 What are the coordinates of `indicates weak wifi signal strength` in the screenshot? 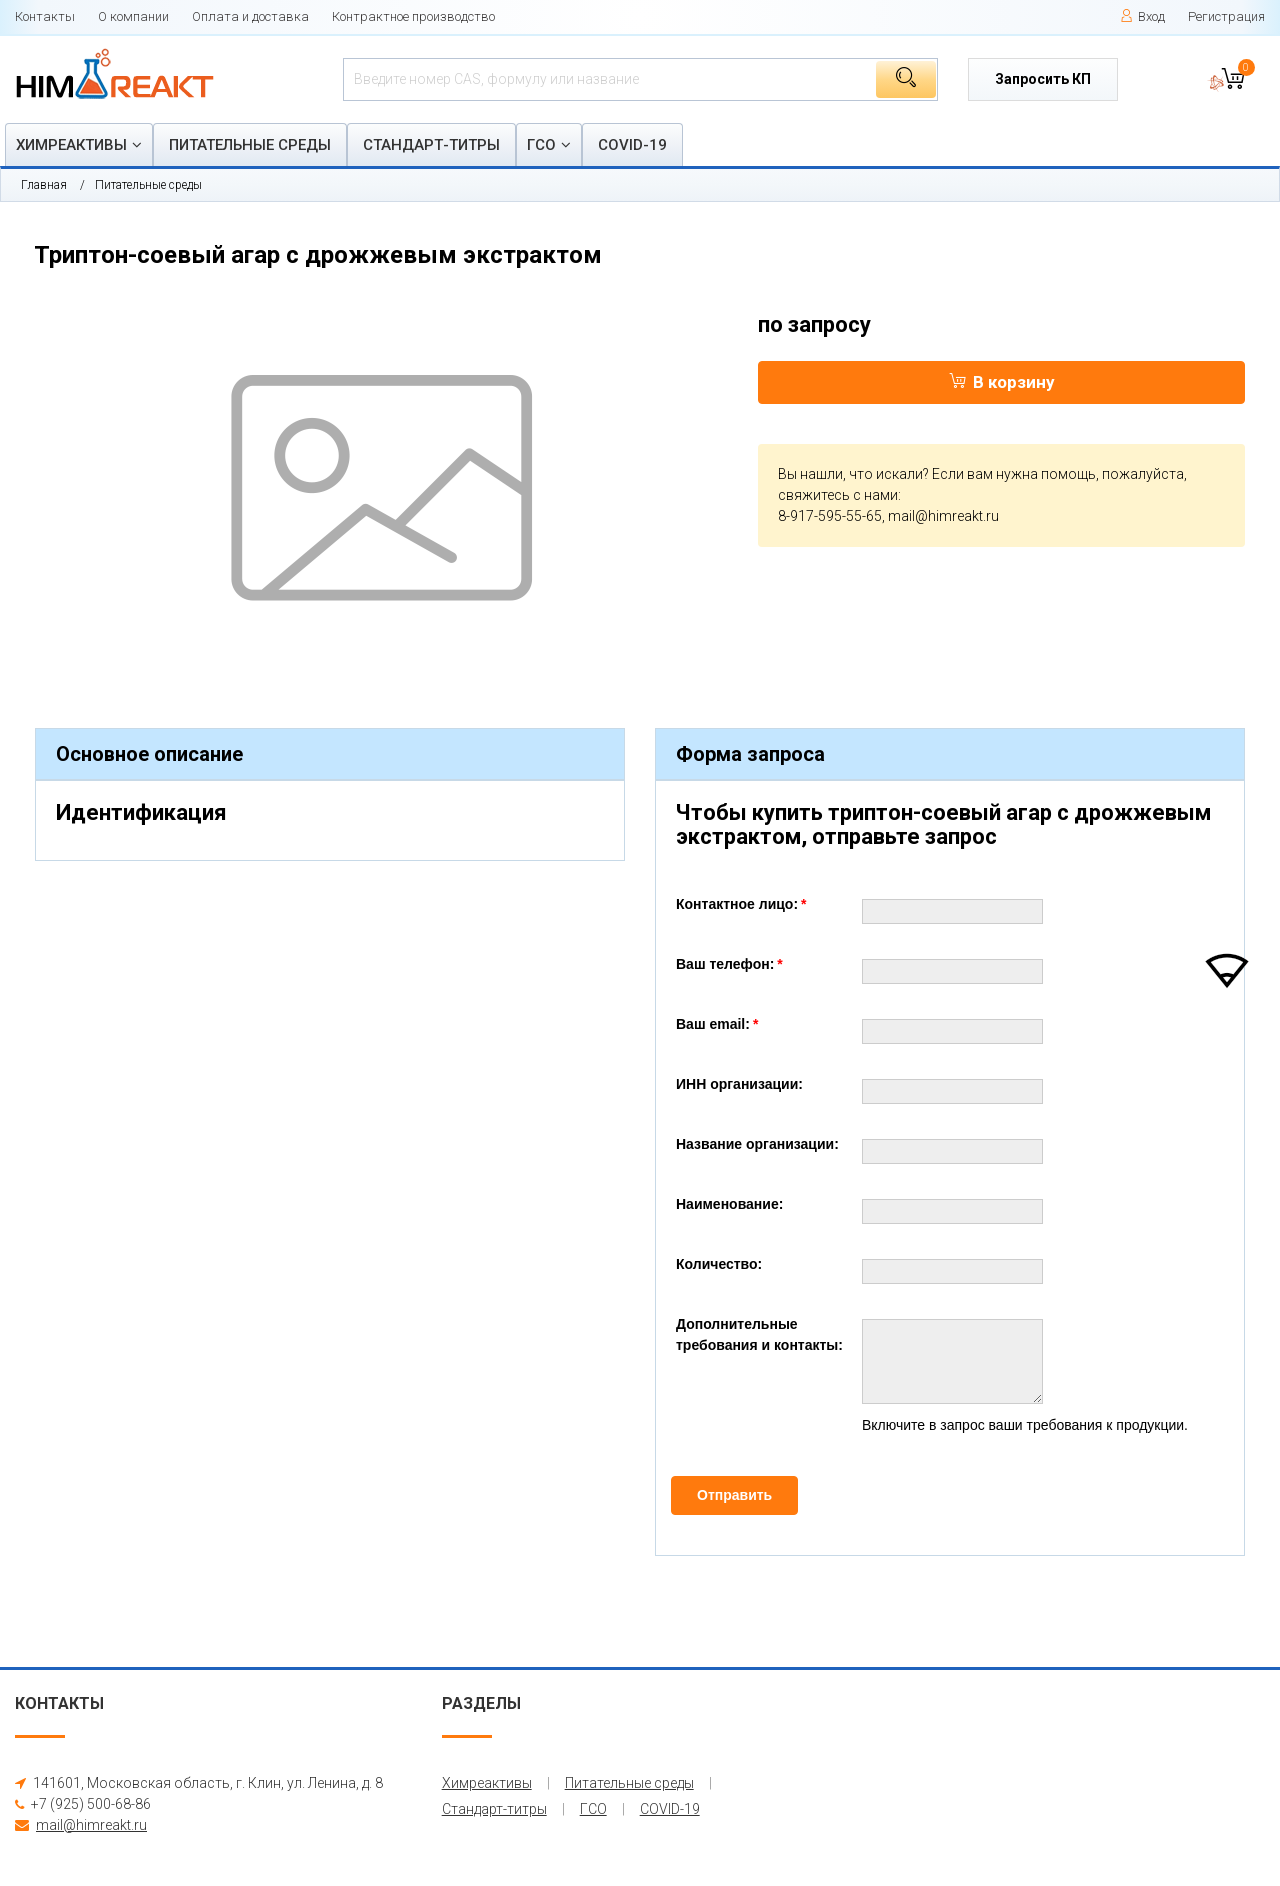 It's located at (1227, 971).